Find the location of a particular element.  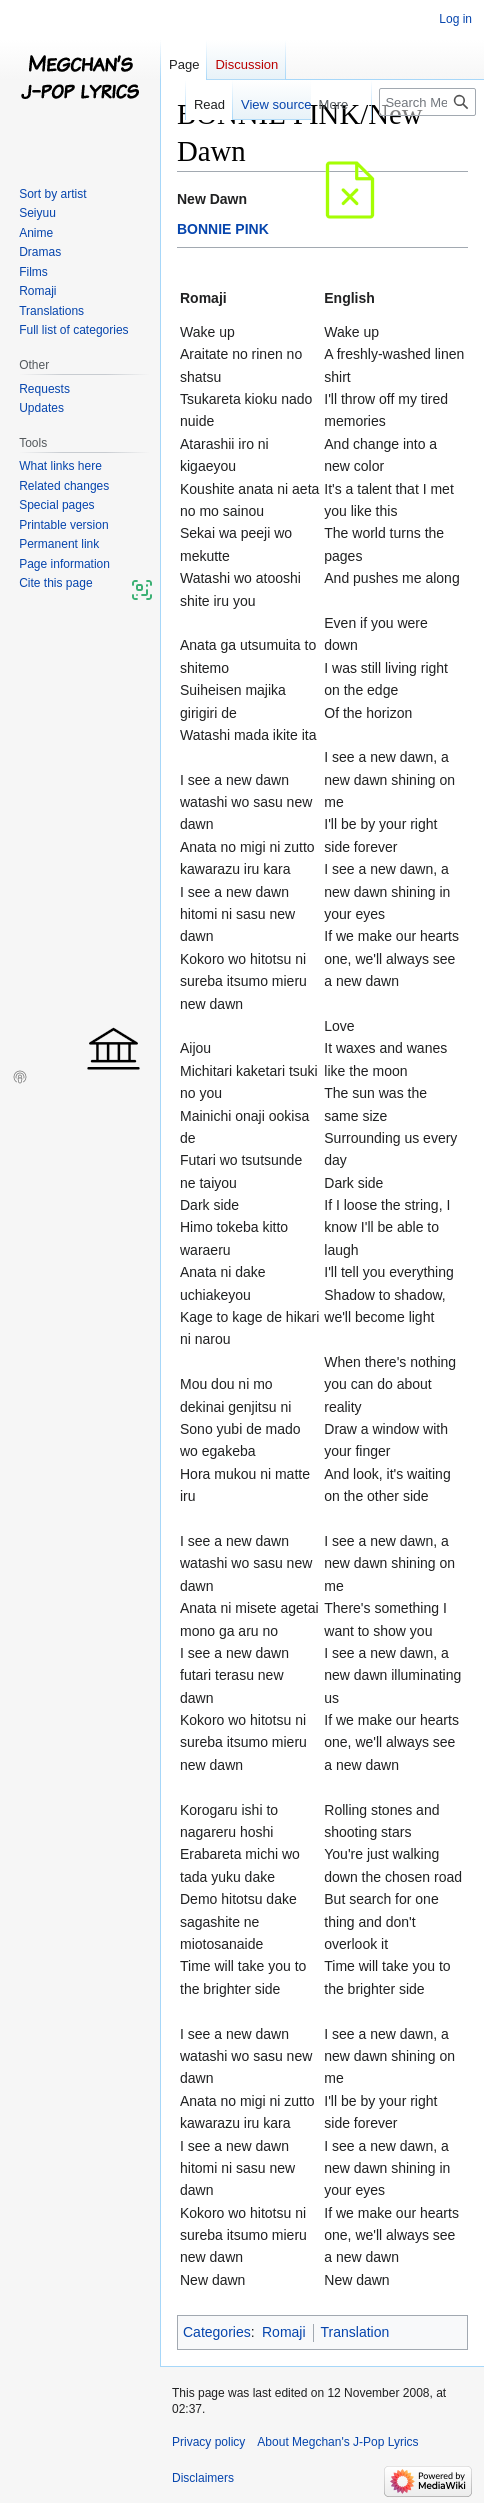

open apple podcasts app is located at coordinates (20, 1077).